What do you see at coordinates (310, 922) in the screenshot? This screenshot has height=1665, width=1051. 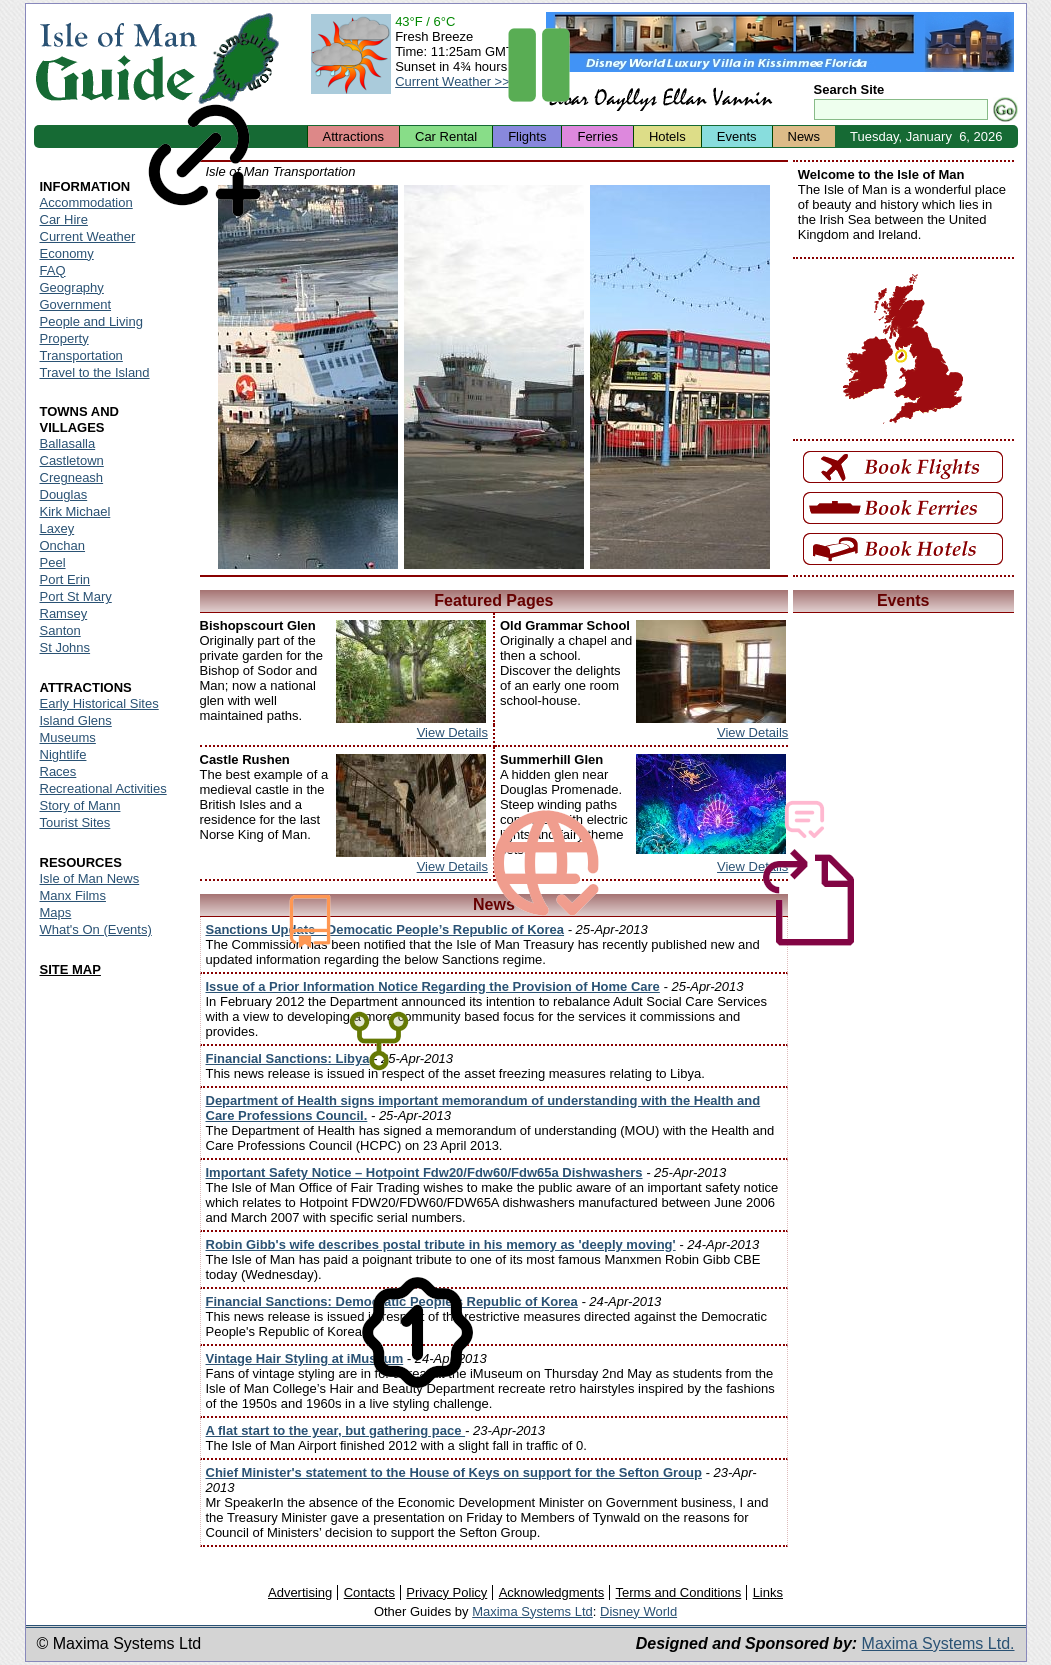 I see `access a code repository` at bounding box center [310, 922].